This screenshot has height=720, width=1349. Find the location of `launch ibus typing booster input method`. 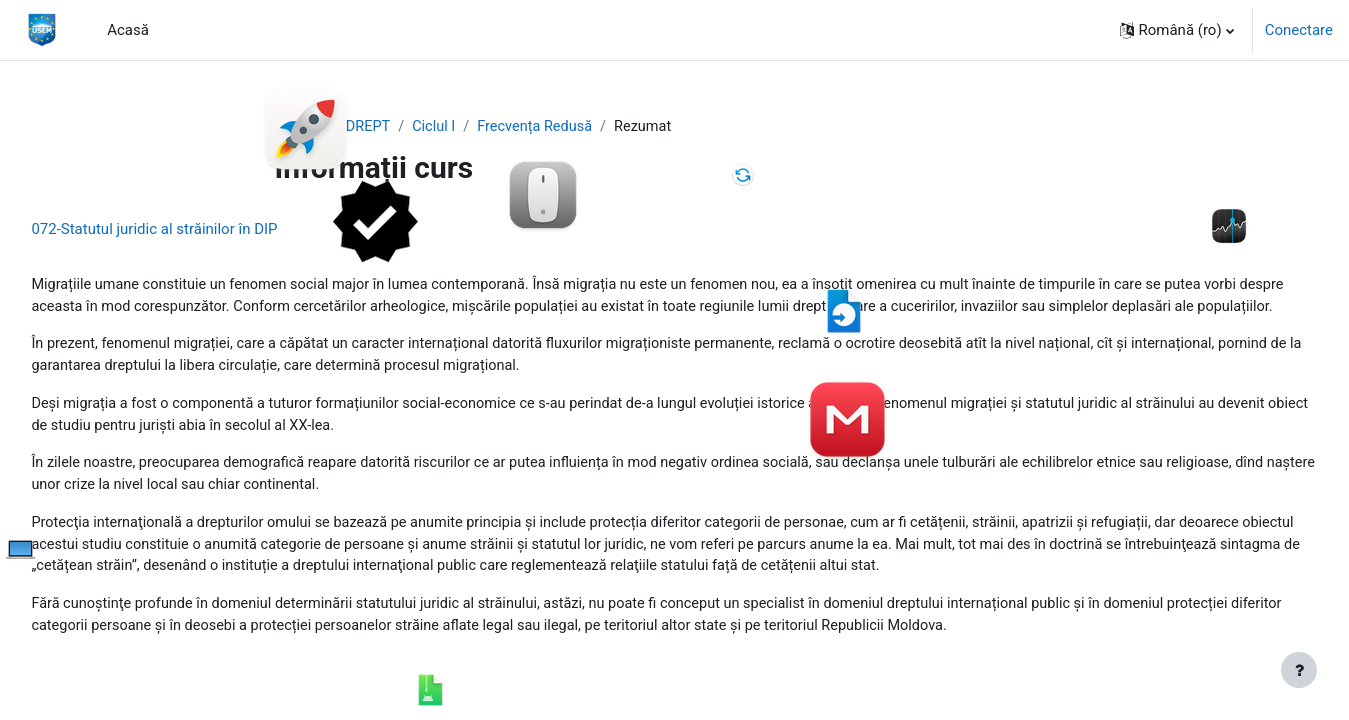

launch ibus typing booster input method is located at coordinates (305, 128).